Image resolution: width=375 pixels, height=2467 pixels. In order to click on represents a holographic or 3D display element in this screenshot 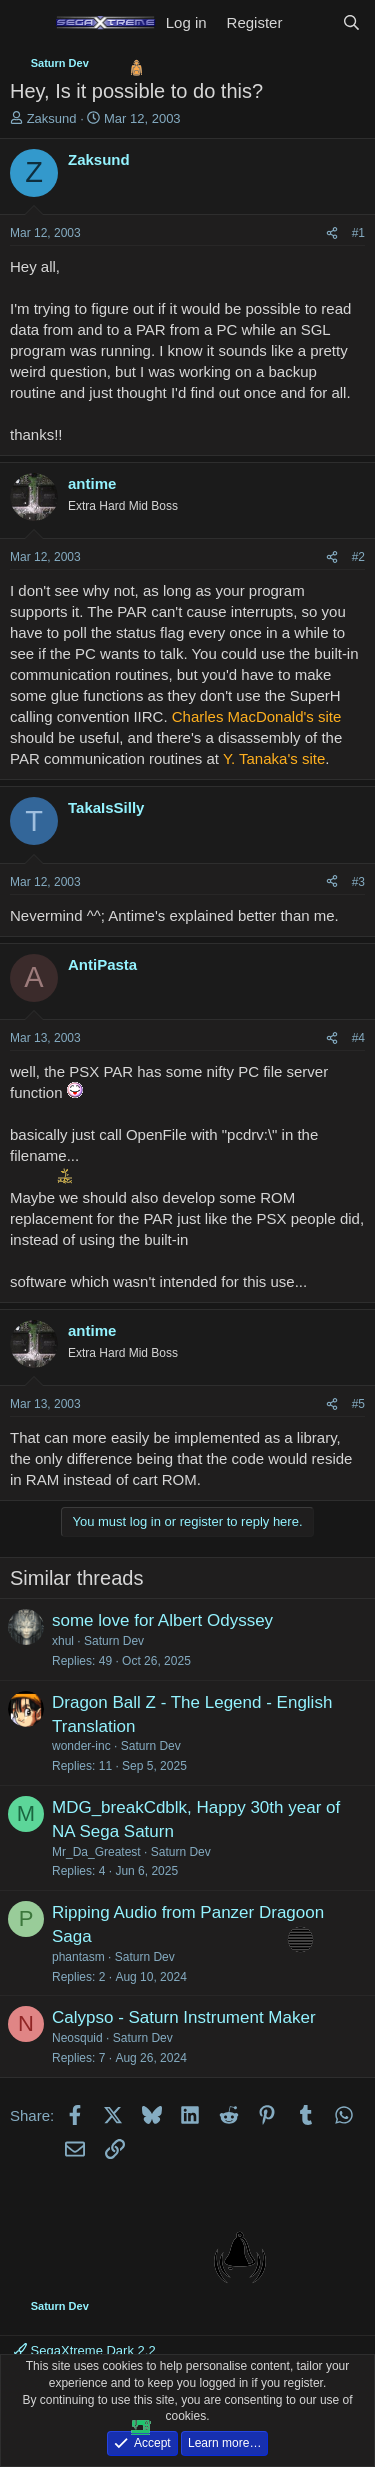, I will do `click(300, 1939)`.